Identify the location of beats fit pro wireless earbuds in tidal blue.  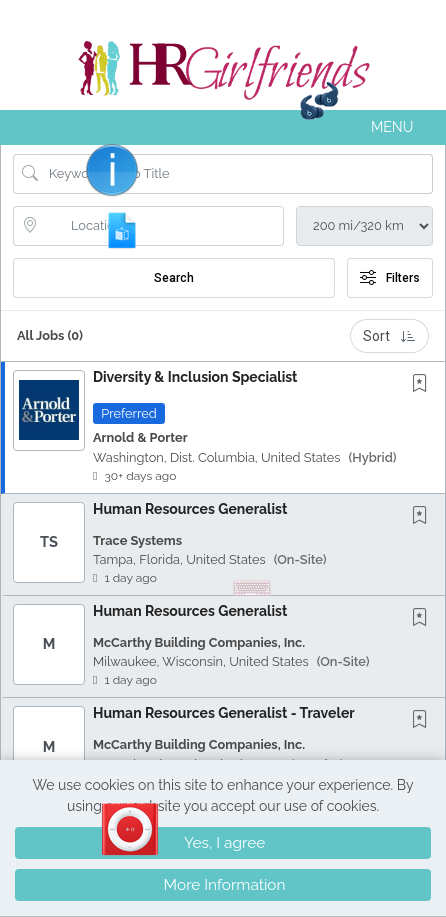
(319, 101).